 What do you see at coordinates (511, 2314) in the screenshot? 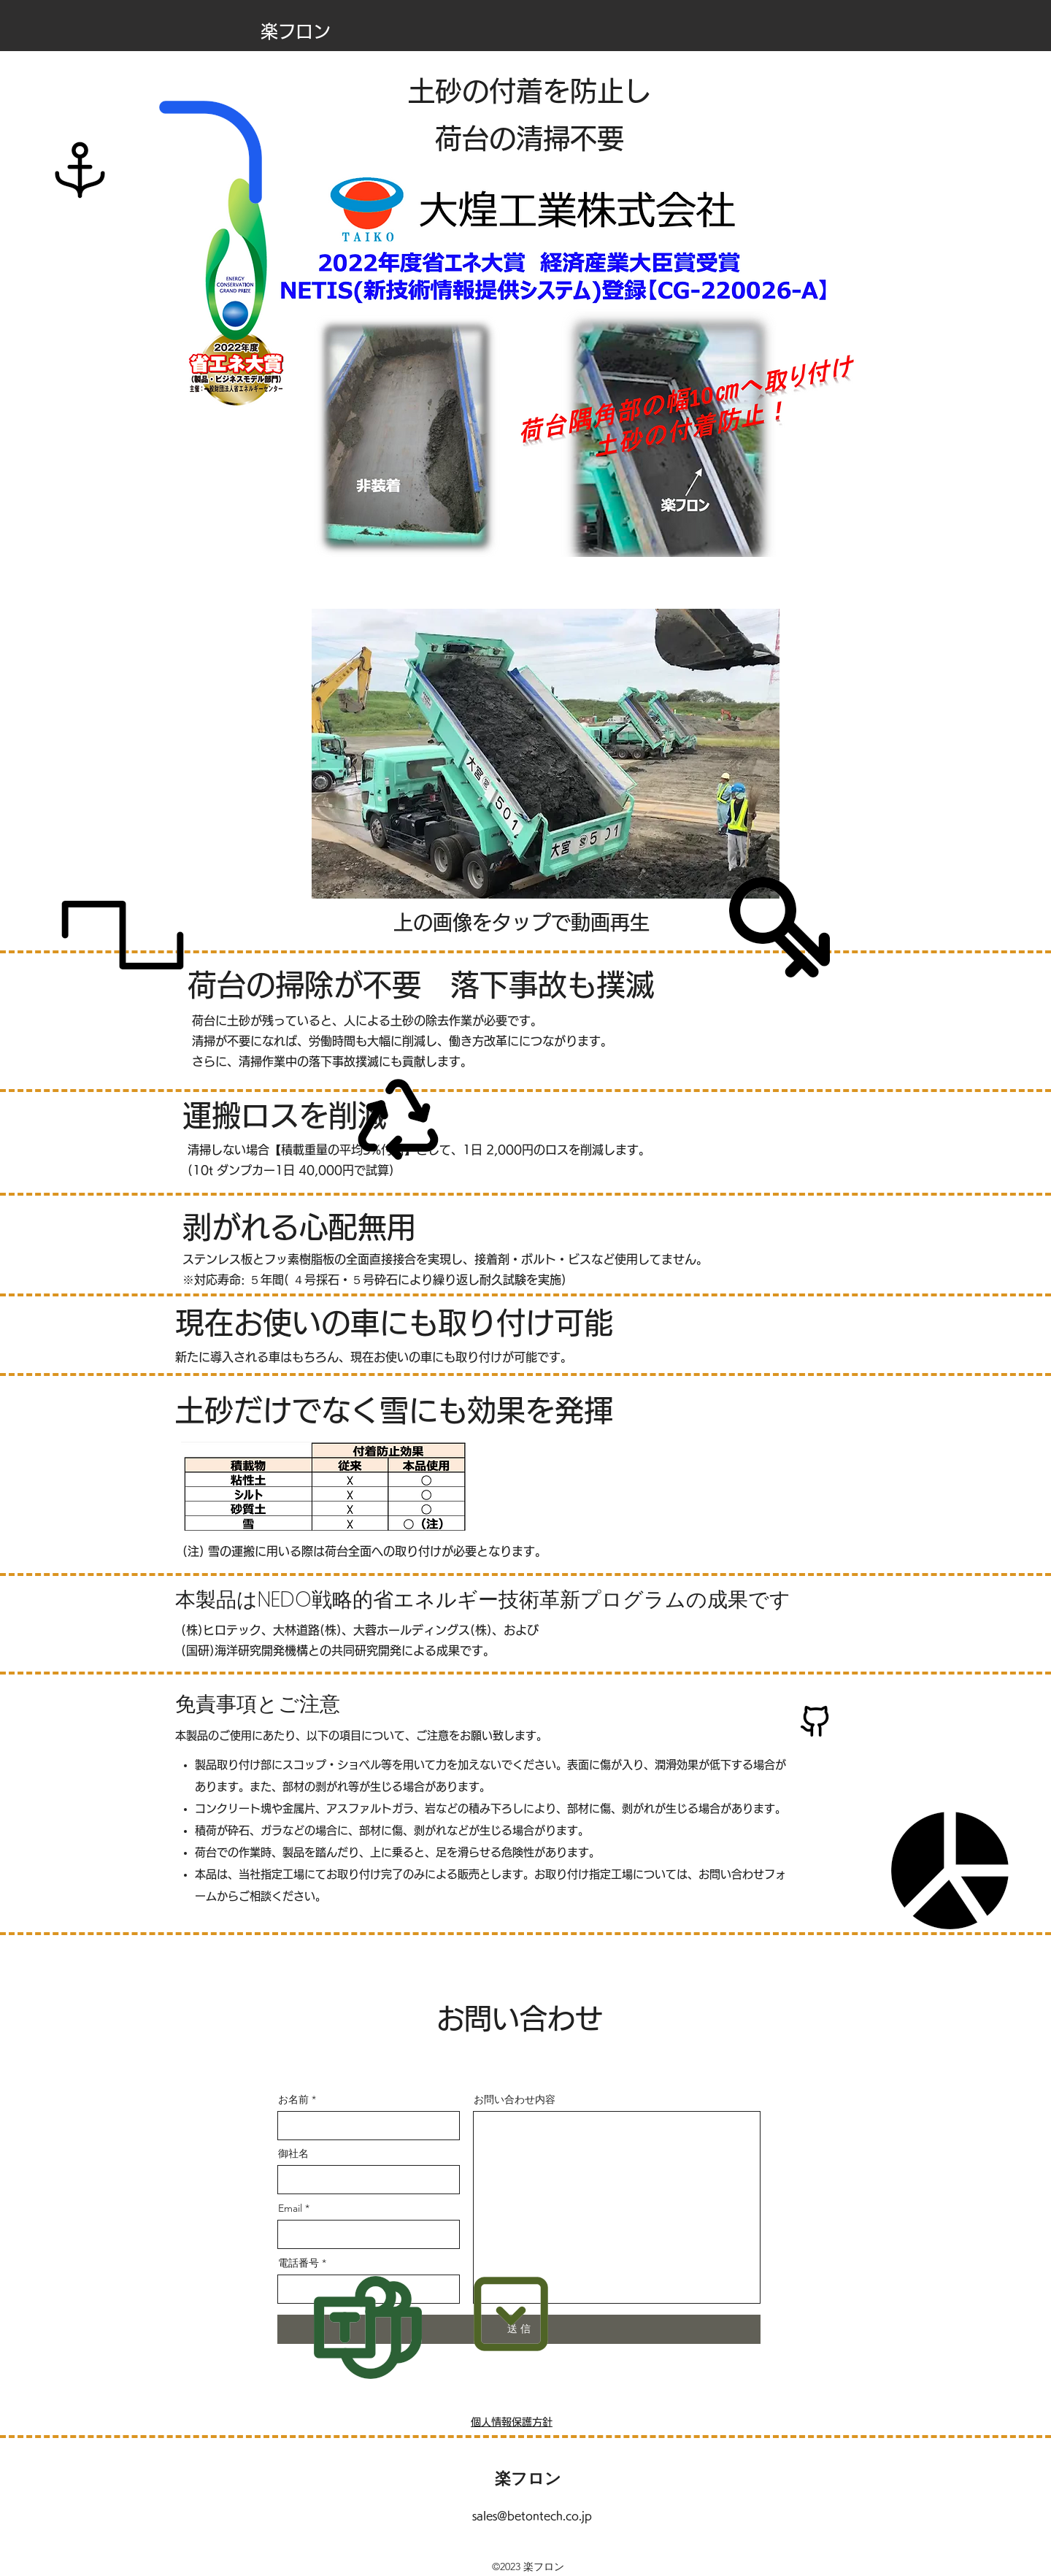
I see `expand content or reveal more options` at bounding box center [511, 2314].